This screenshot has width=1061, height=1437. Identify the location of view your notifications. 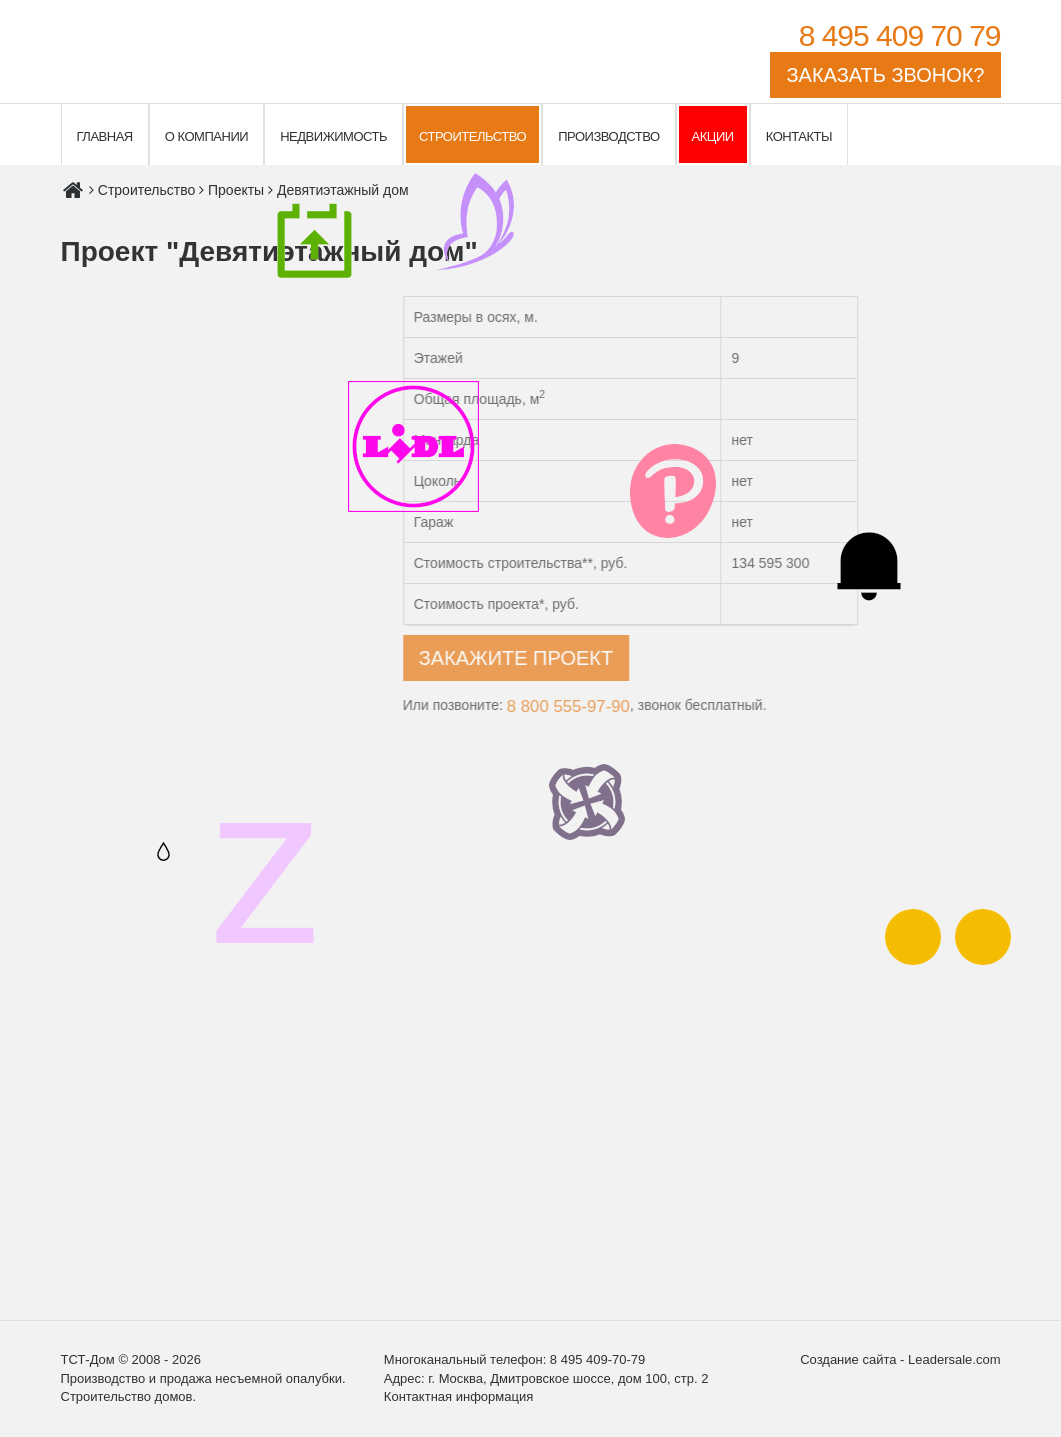
(869, 564).